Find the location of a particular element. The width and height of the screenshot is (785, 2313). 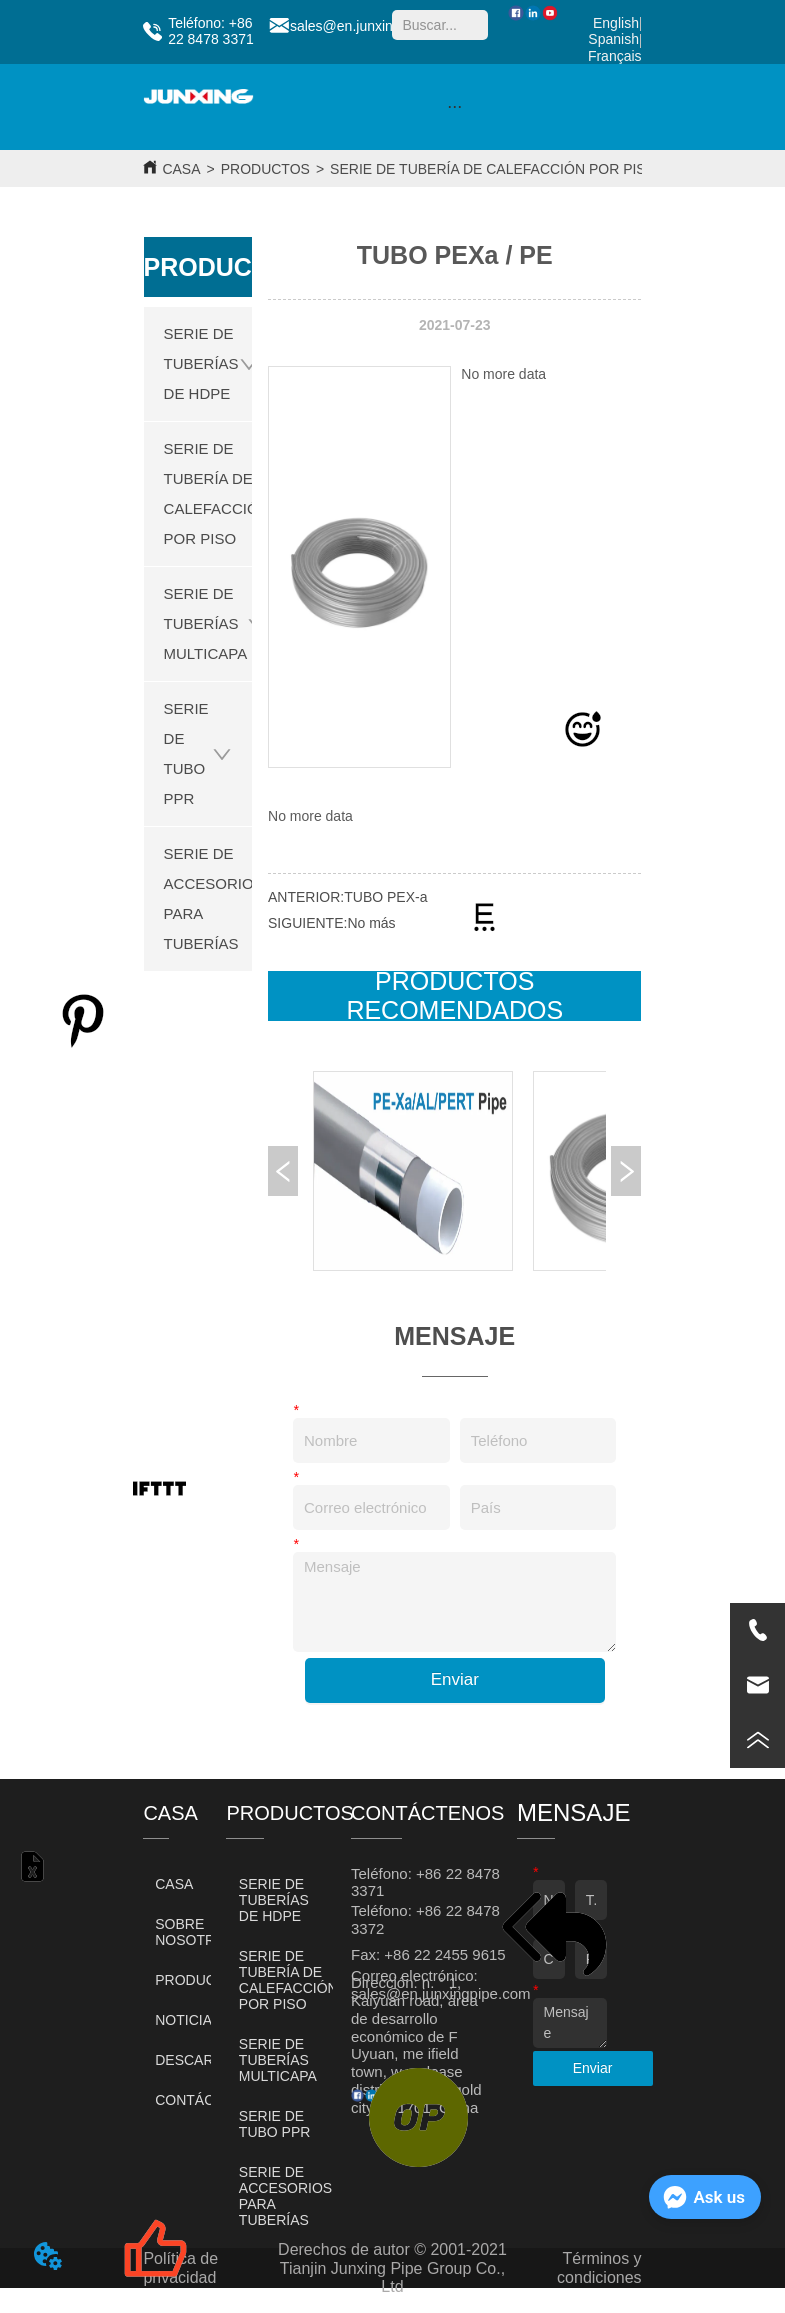

react with nervous or relieved laughter is located at coordinates (582, 729).